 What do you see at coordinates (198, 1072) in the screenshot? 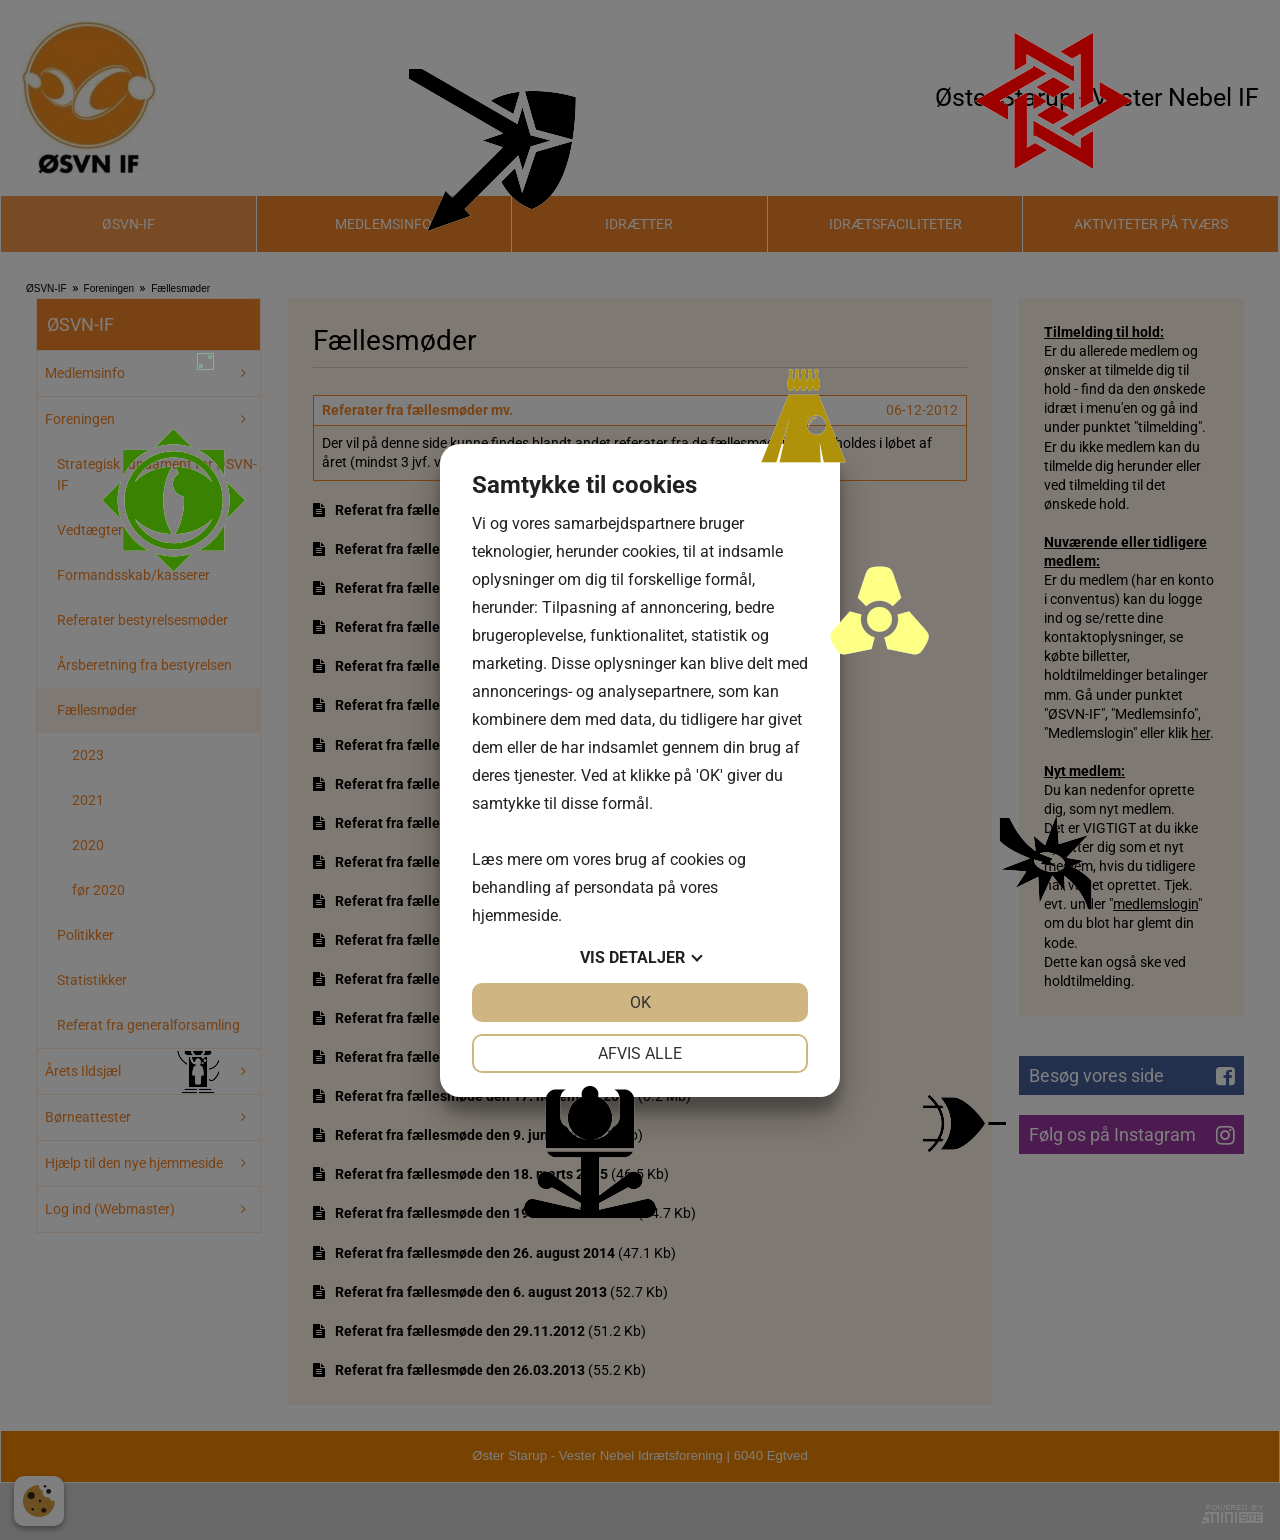
I see `enter cryogenic sleep or stasis mode` at bounding box center [198, 1072].